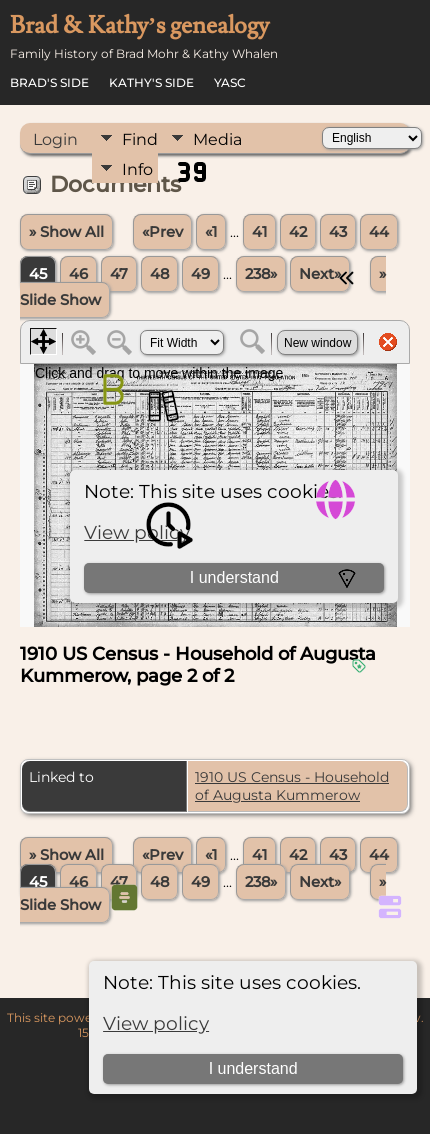 This screenshot has height=1134, width=430. What do you see at coordinates (124, 897) in the screenshot?
I see `center align content horizontally and vertically` at bounding box center [124, 897].